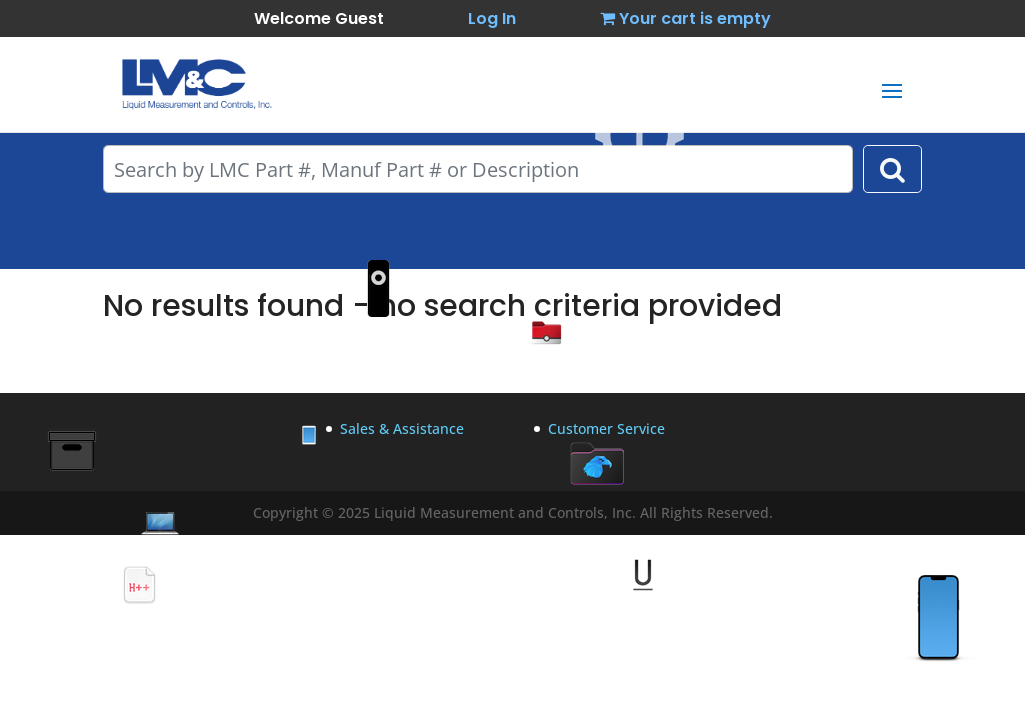  What do you see at coordinates (546, 333) in the screenshot?
I see `open pokémon-themed folder` at bounding box center [546, 333].